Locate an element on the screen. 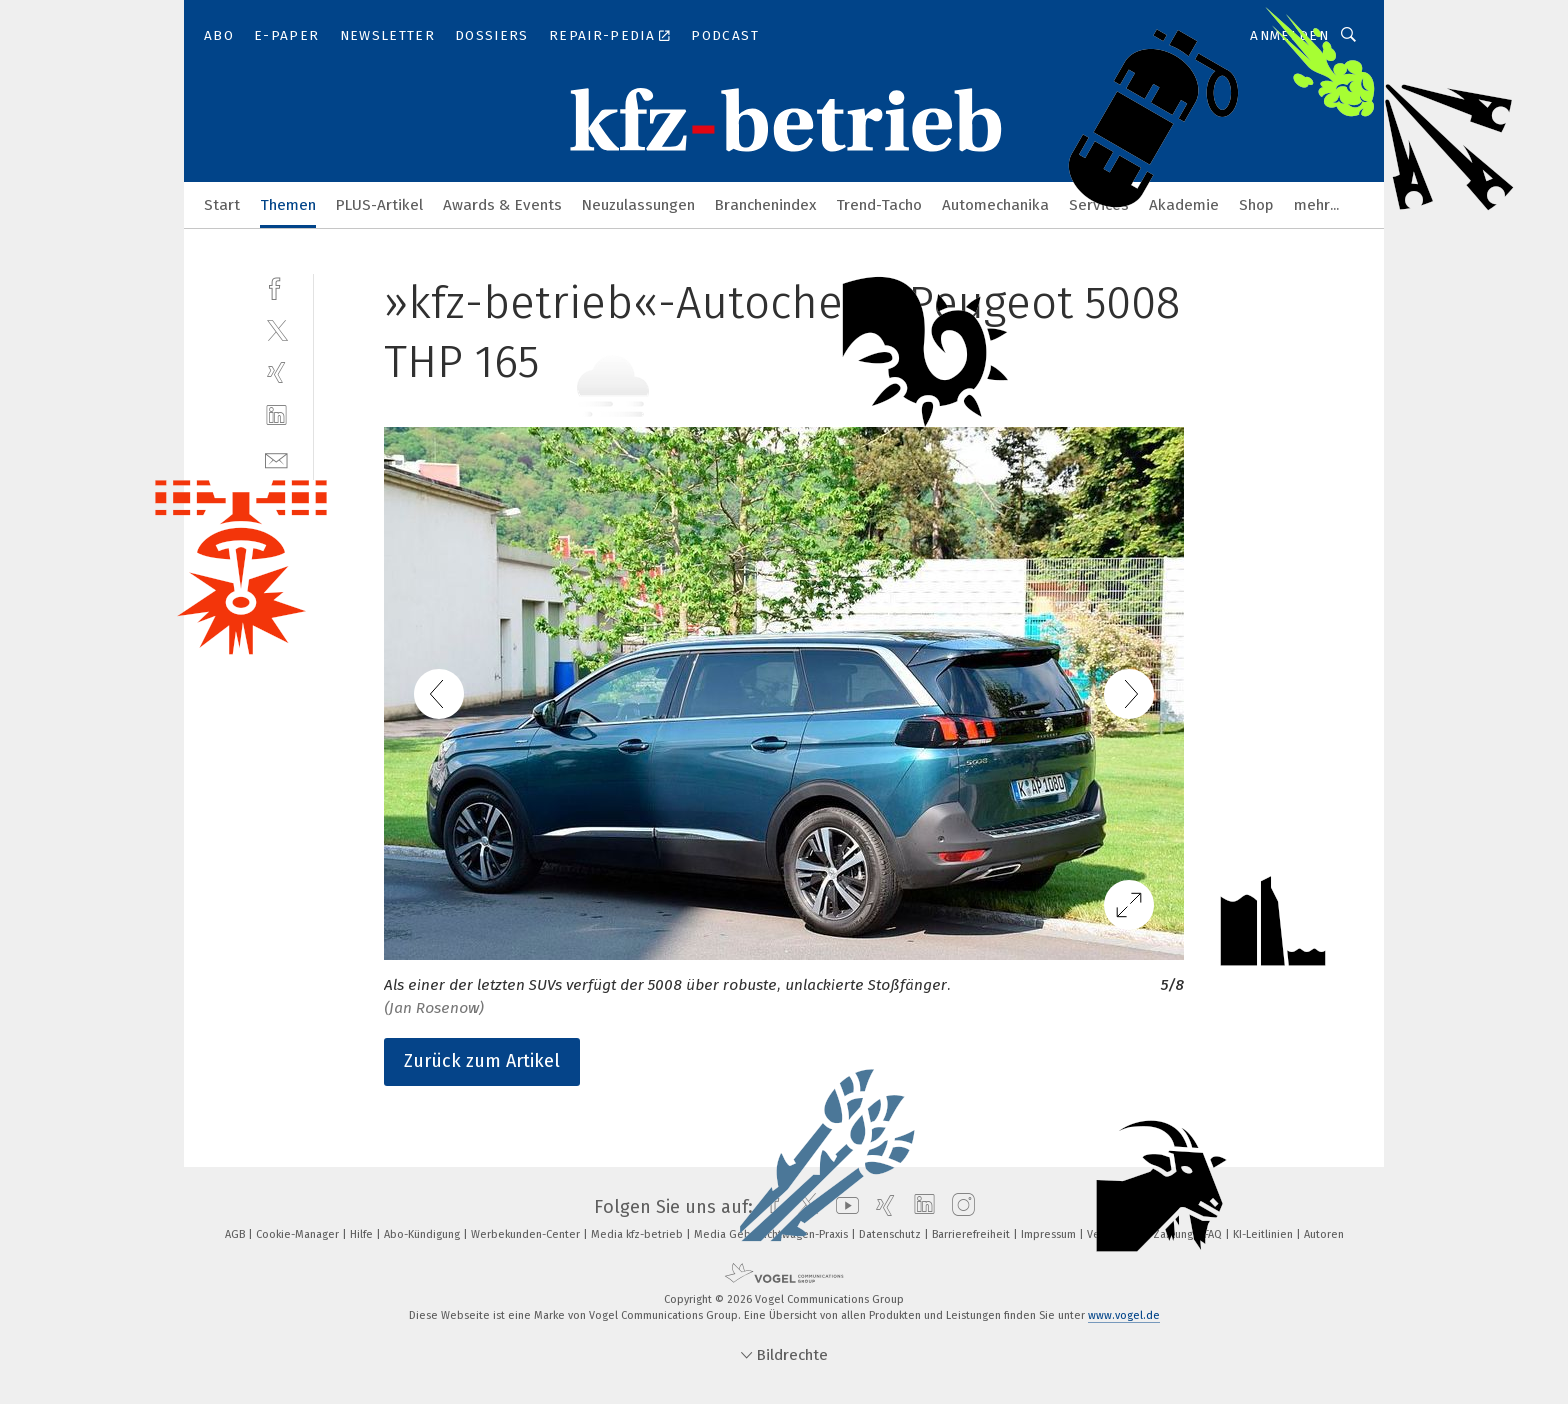 This screenshot has width=1568, height=1404. activate steam or vapor ability is located at coordinates (1319, 61).